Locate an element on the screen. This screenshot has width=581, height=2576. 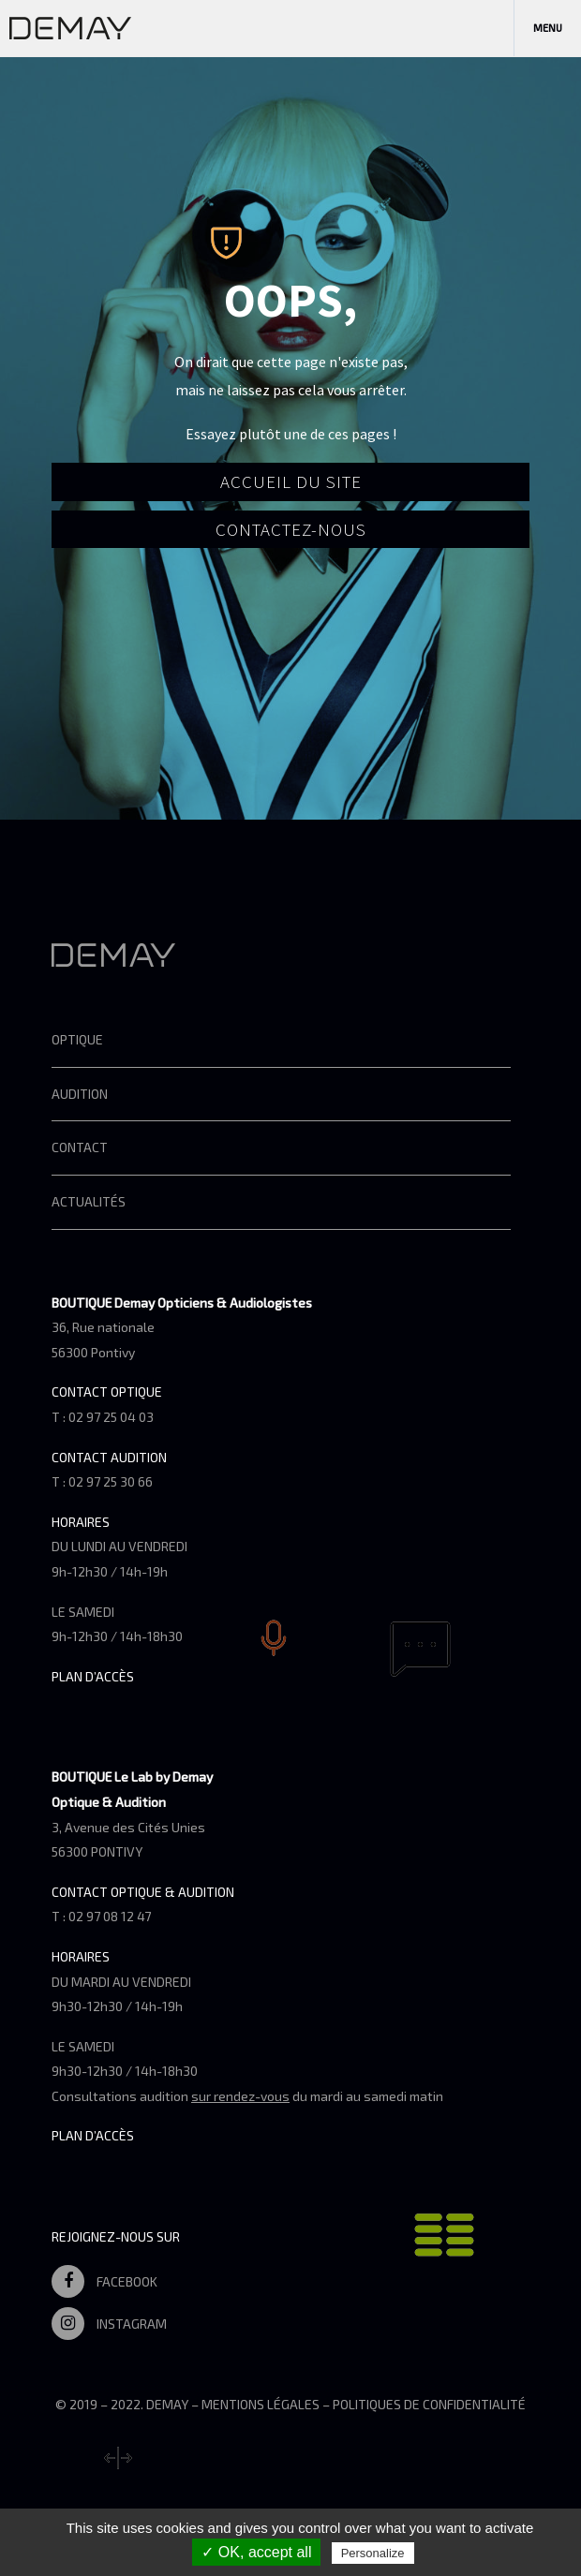
switch to multi-column text layout is located at coordinates (444, 2236).